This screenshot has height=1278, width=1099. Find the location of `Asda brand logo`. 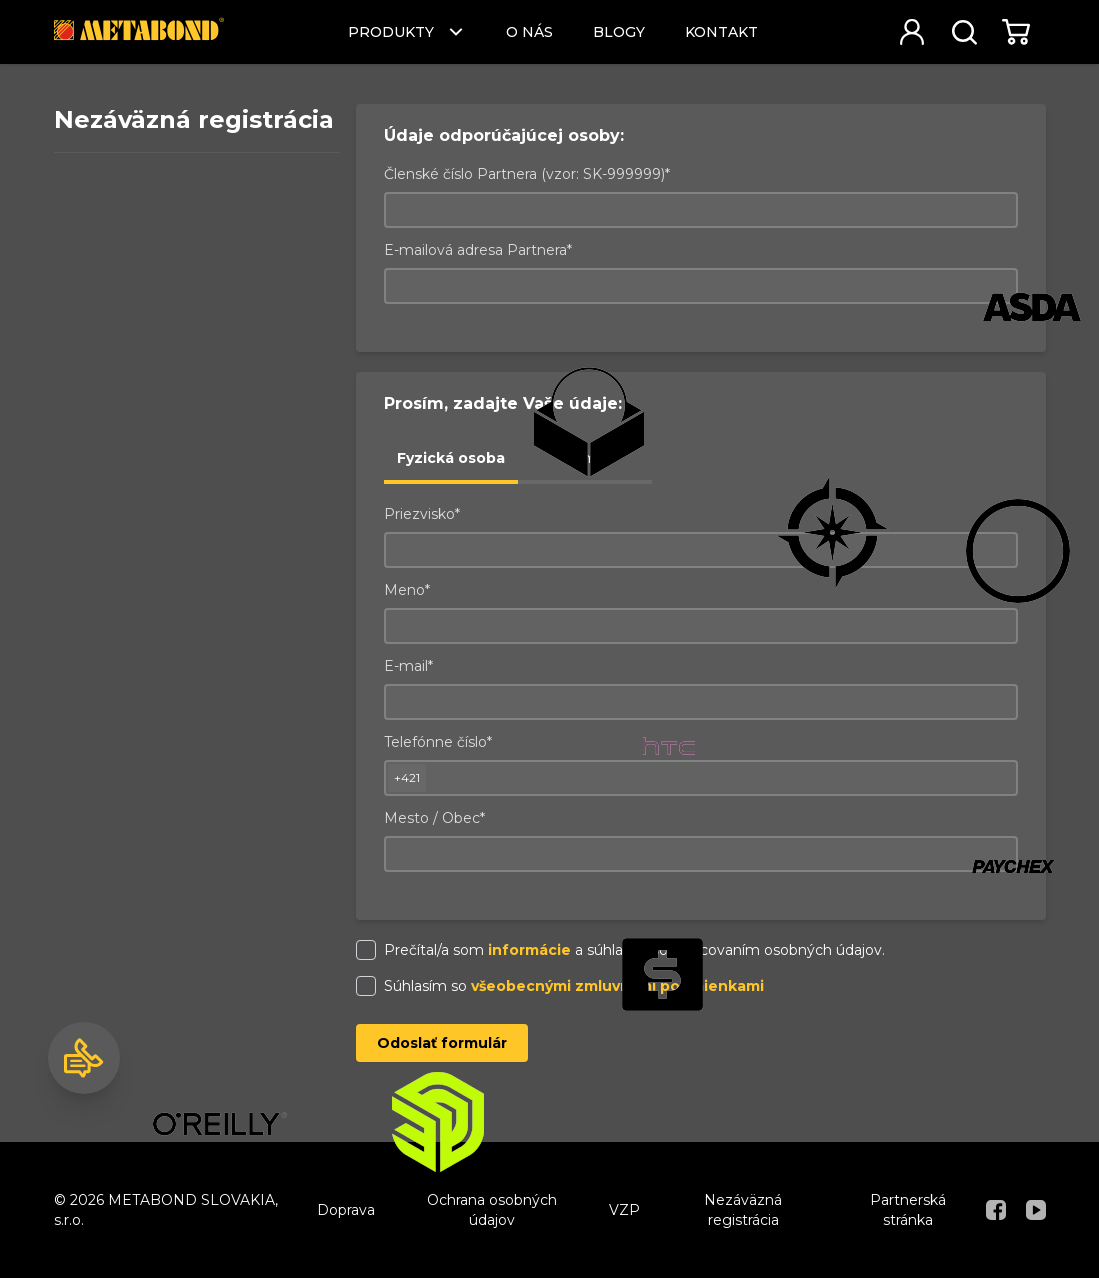

Asda brand logo is located at coordinates (1032, 307).